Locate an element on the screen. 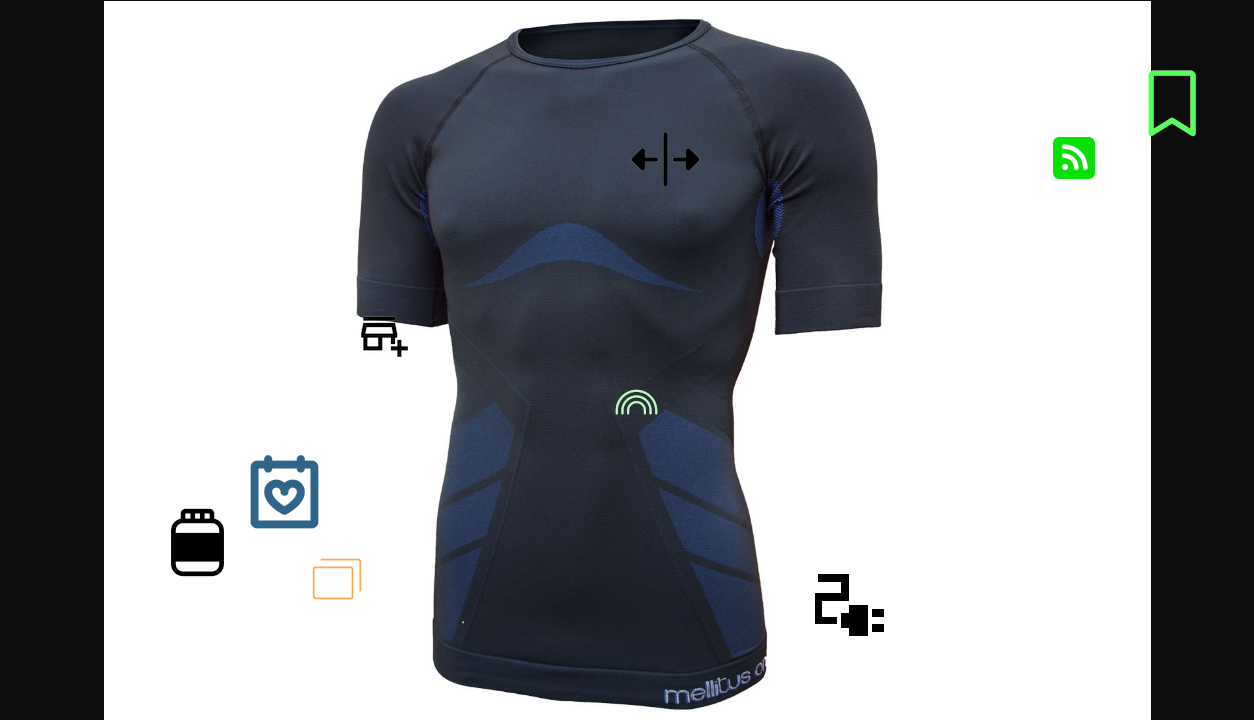 The width and height of the screenshot is (1254, 720). indicates no cellular signal available is located at coordinates (470, 617).